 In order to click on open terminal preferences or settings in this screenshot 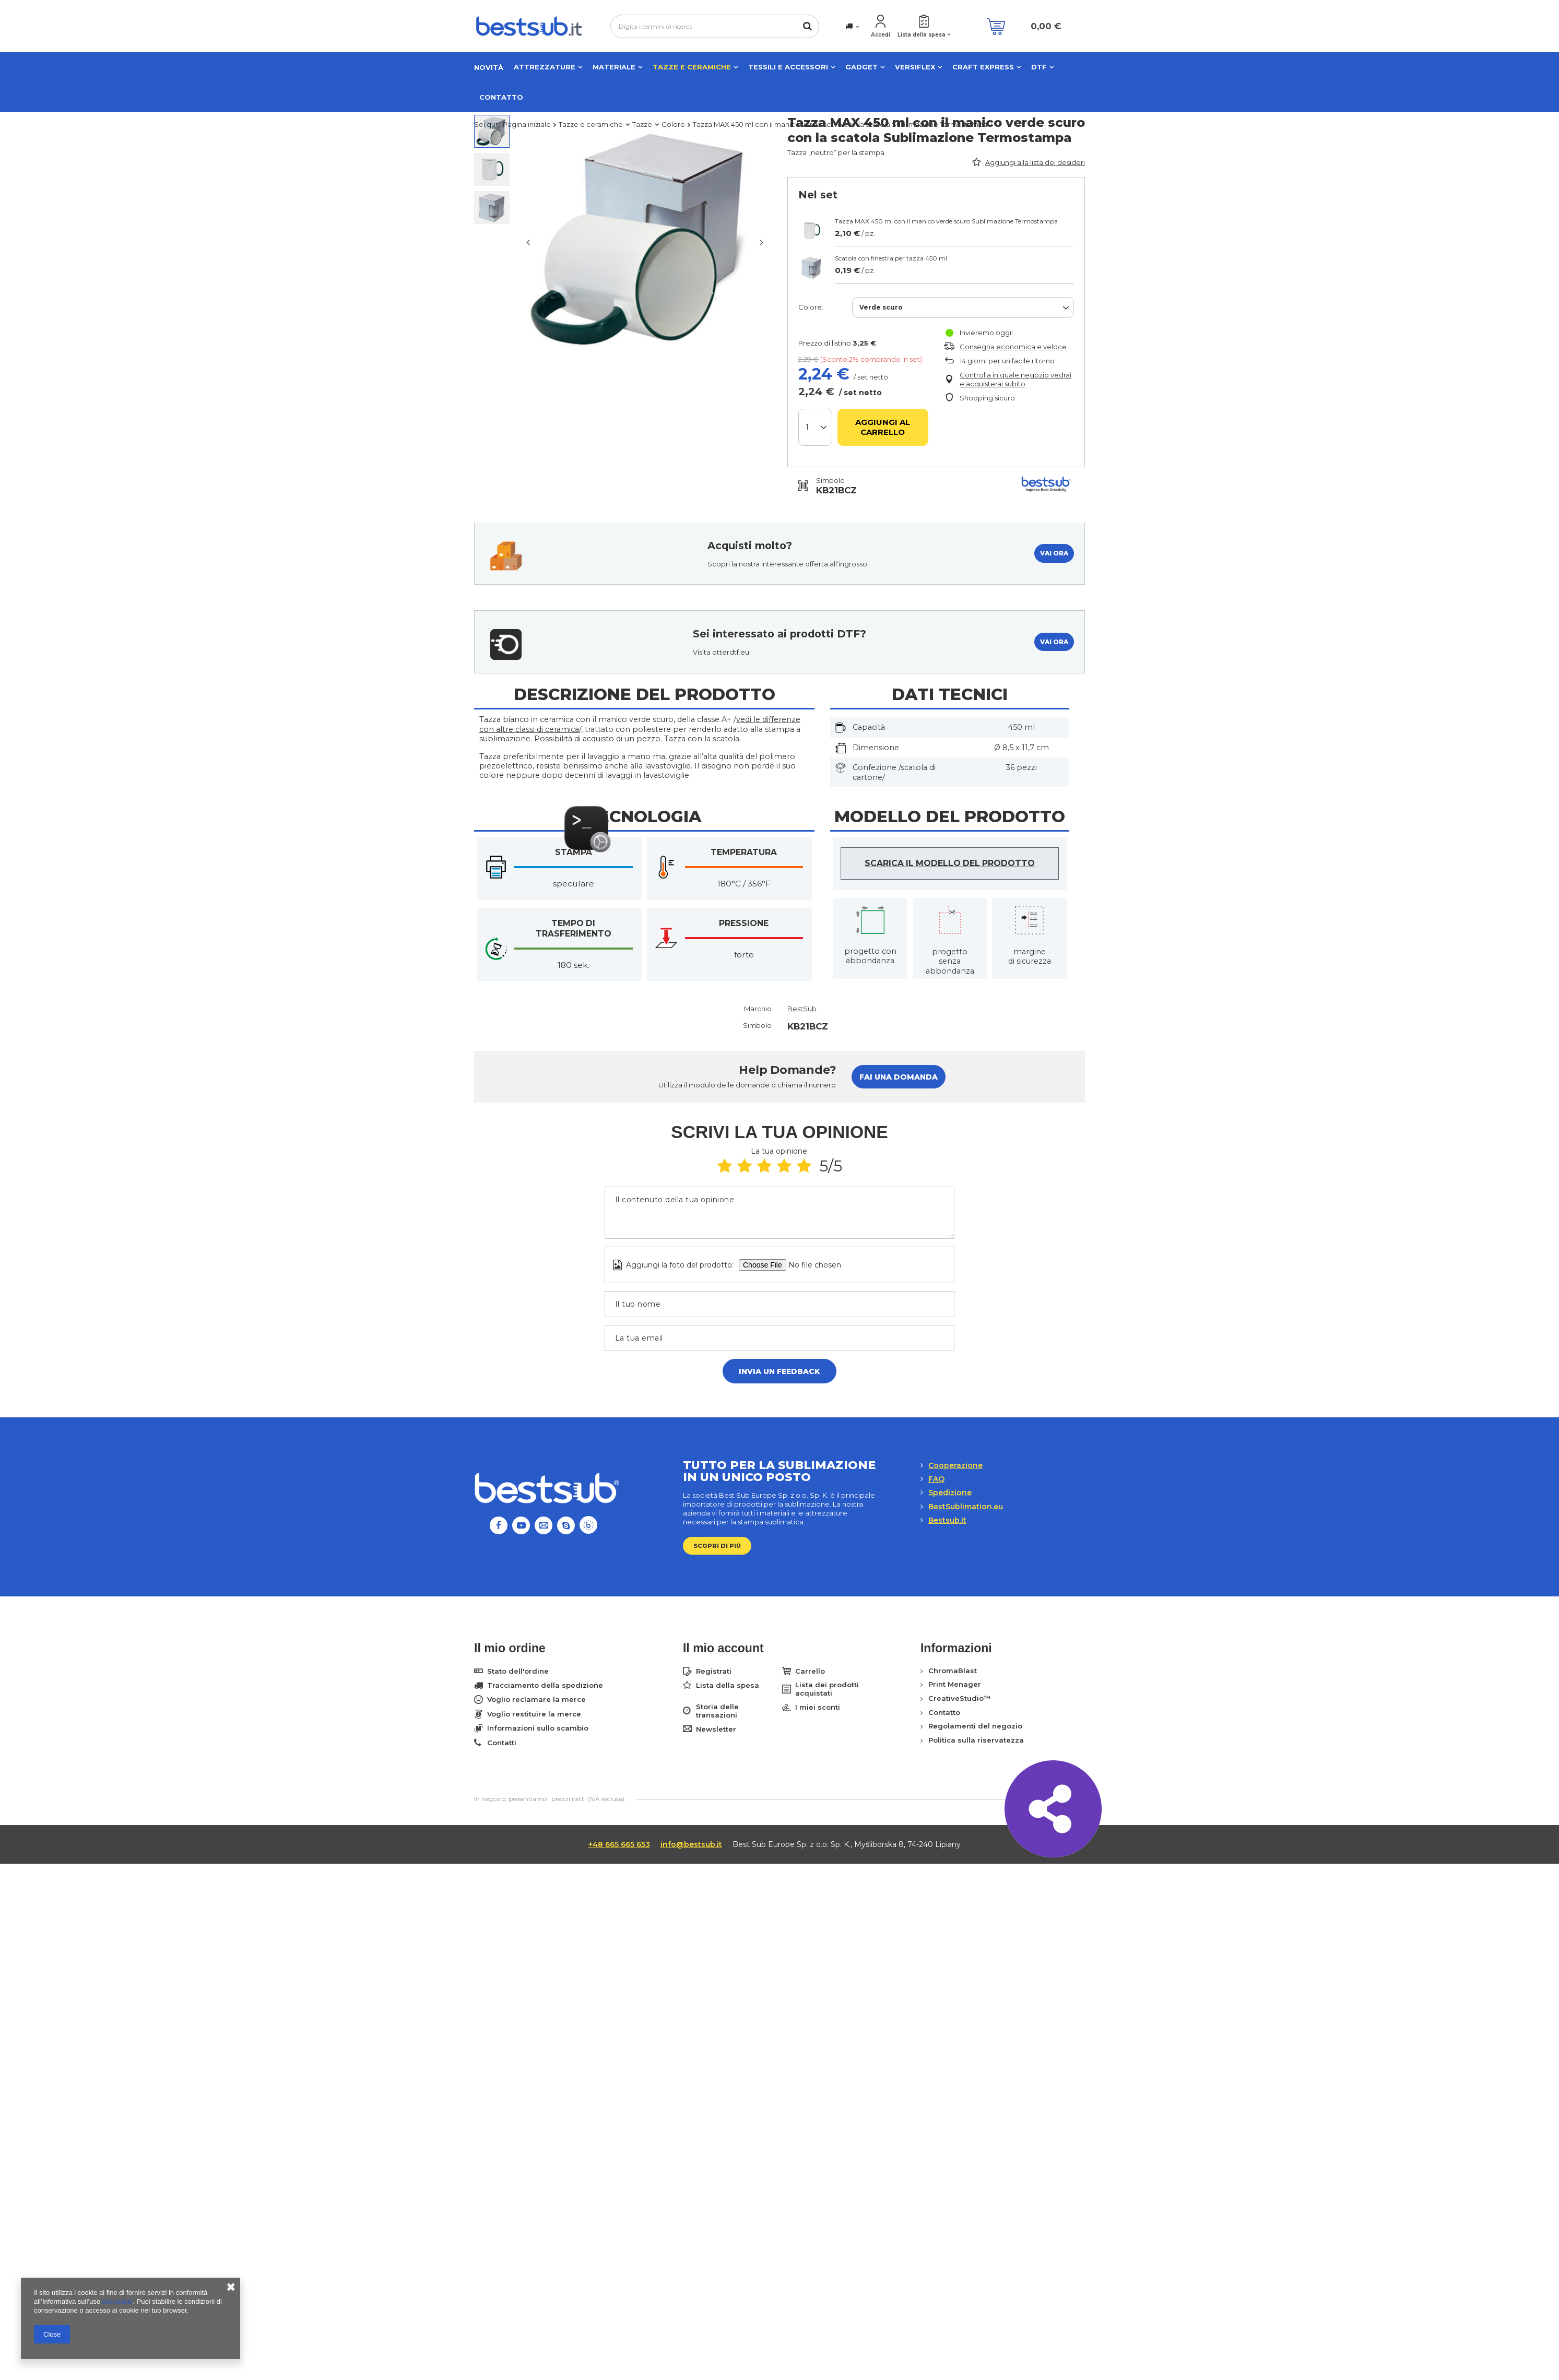, I will do `click(586, 828)`.